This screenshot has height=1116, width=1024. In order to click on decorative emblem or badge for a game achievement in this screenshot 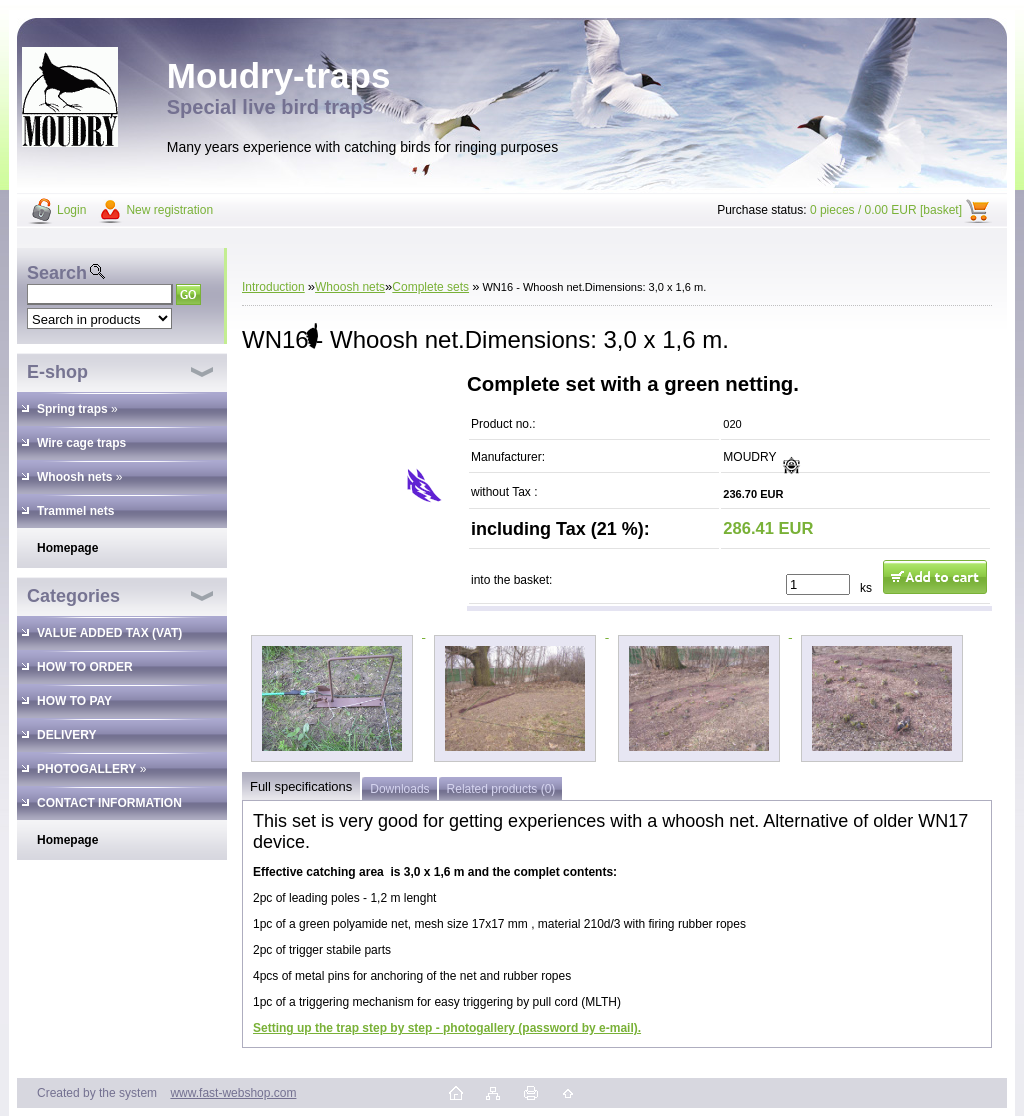, I will do `click(791, 465)`.